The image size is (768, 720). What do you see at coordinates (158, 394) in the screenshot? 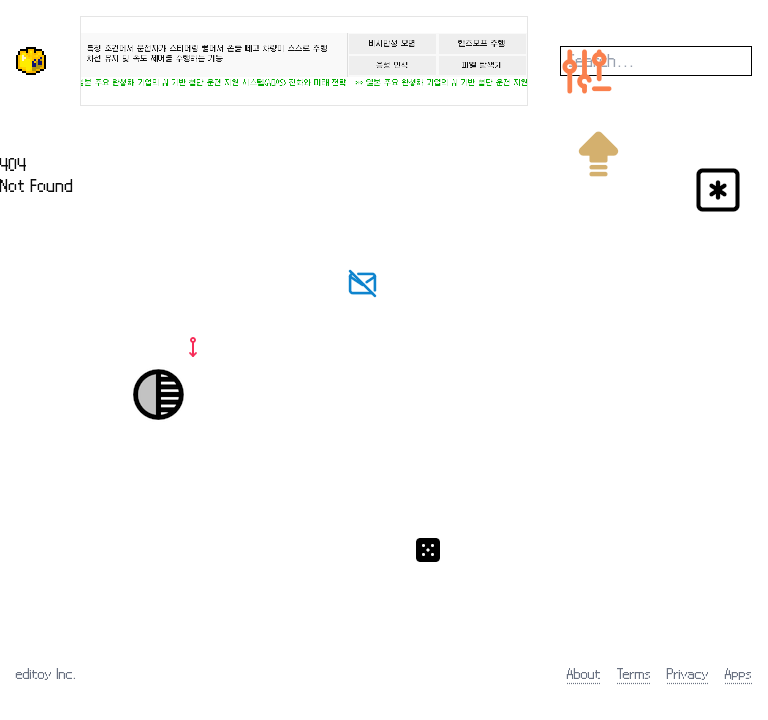
I see `adjust image contrast or tonality settings` at bounding box center [158, 394].